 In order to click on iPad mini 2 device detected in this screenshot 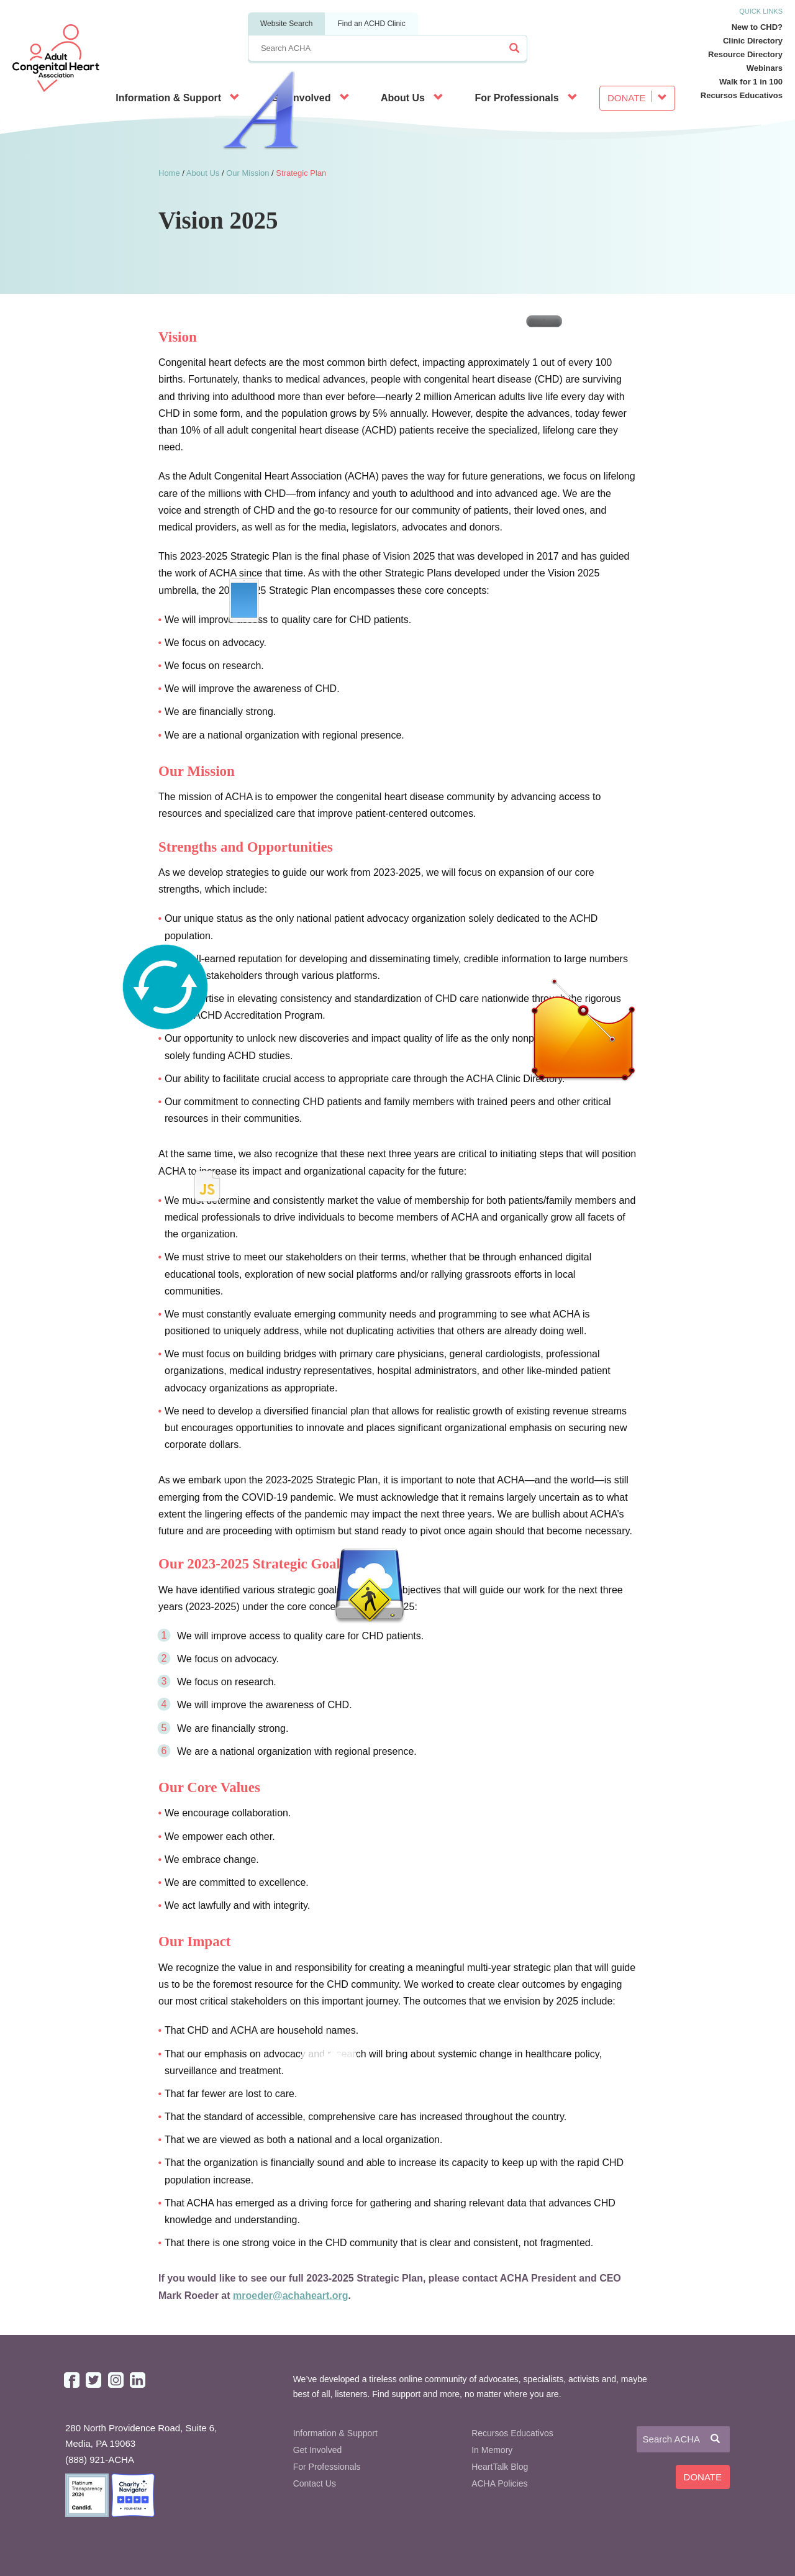, I will do `click(244, 596)`.